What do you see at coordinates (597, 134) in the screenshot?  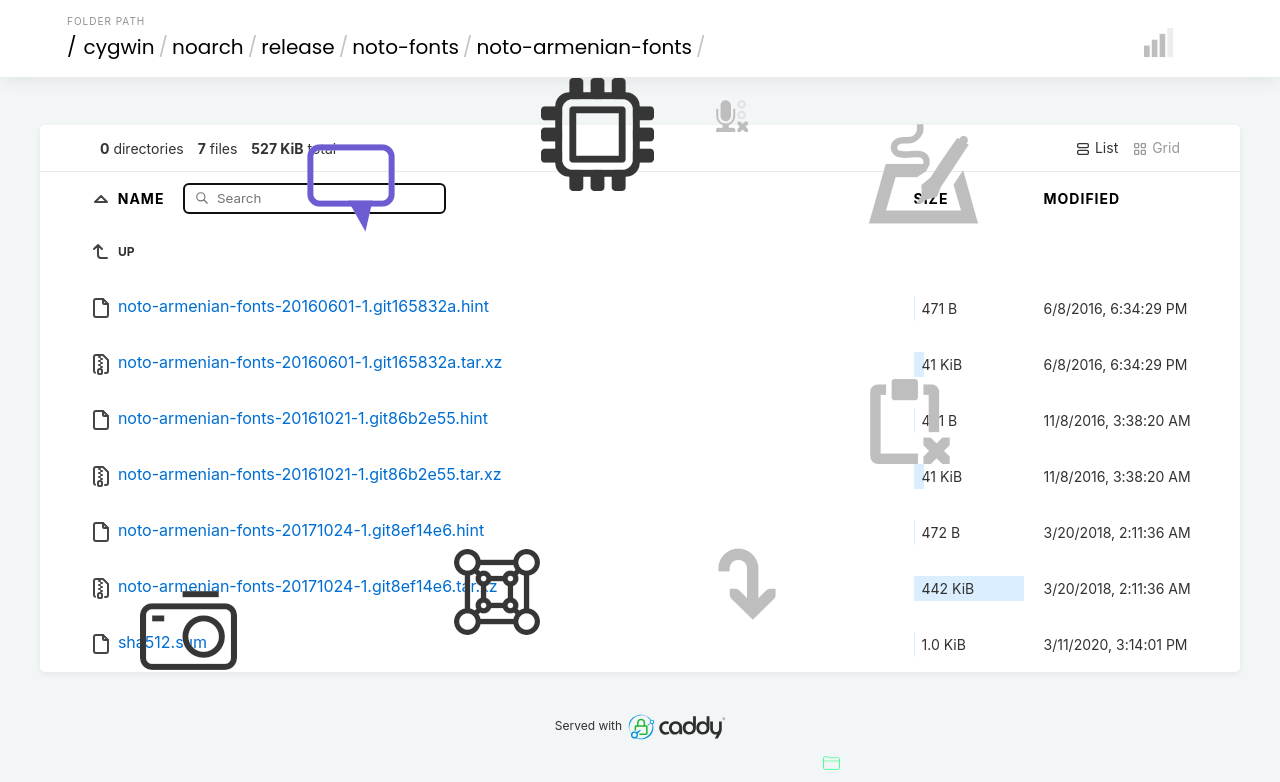 I see `access hardware or processor settings` at bounding box center [597, 134].